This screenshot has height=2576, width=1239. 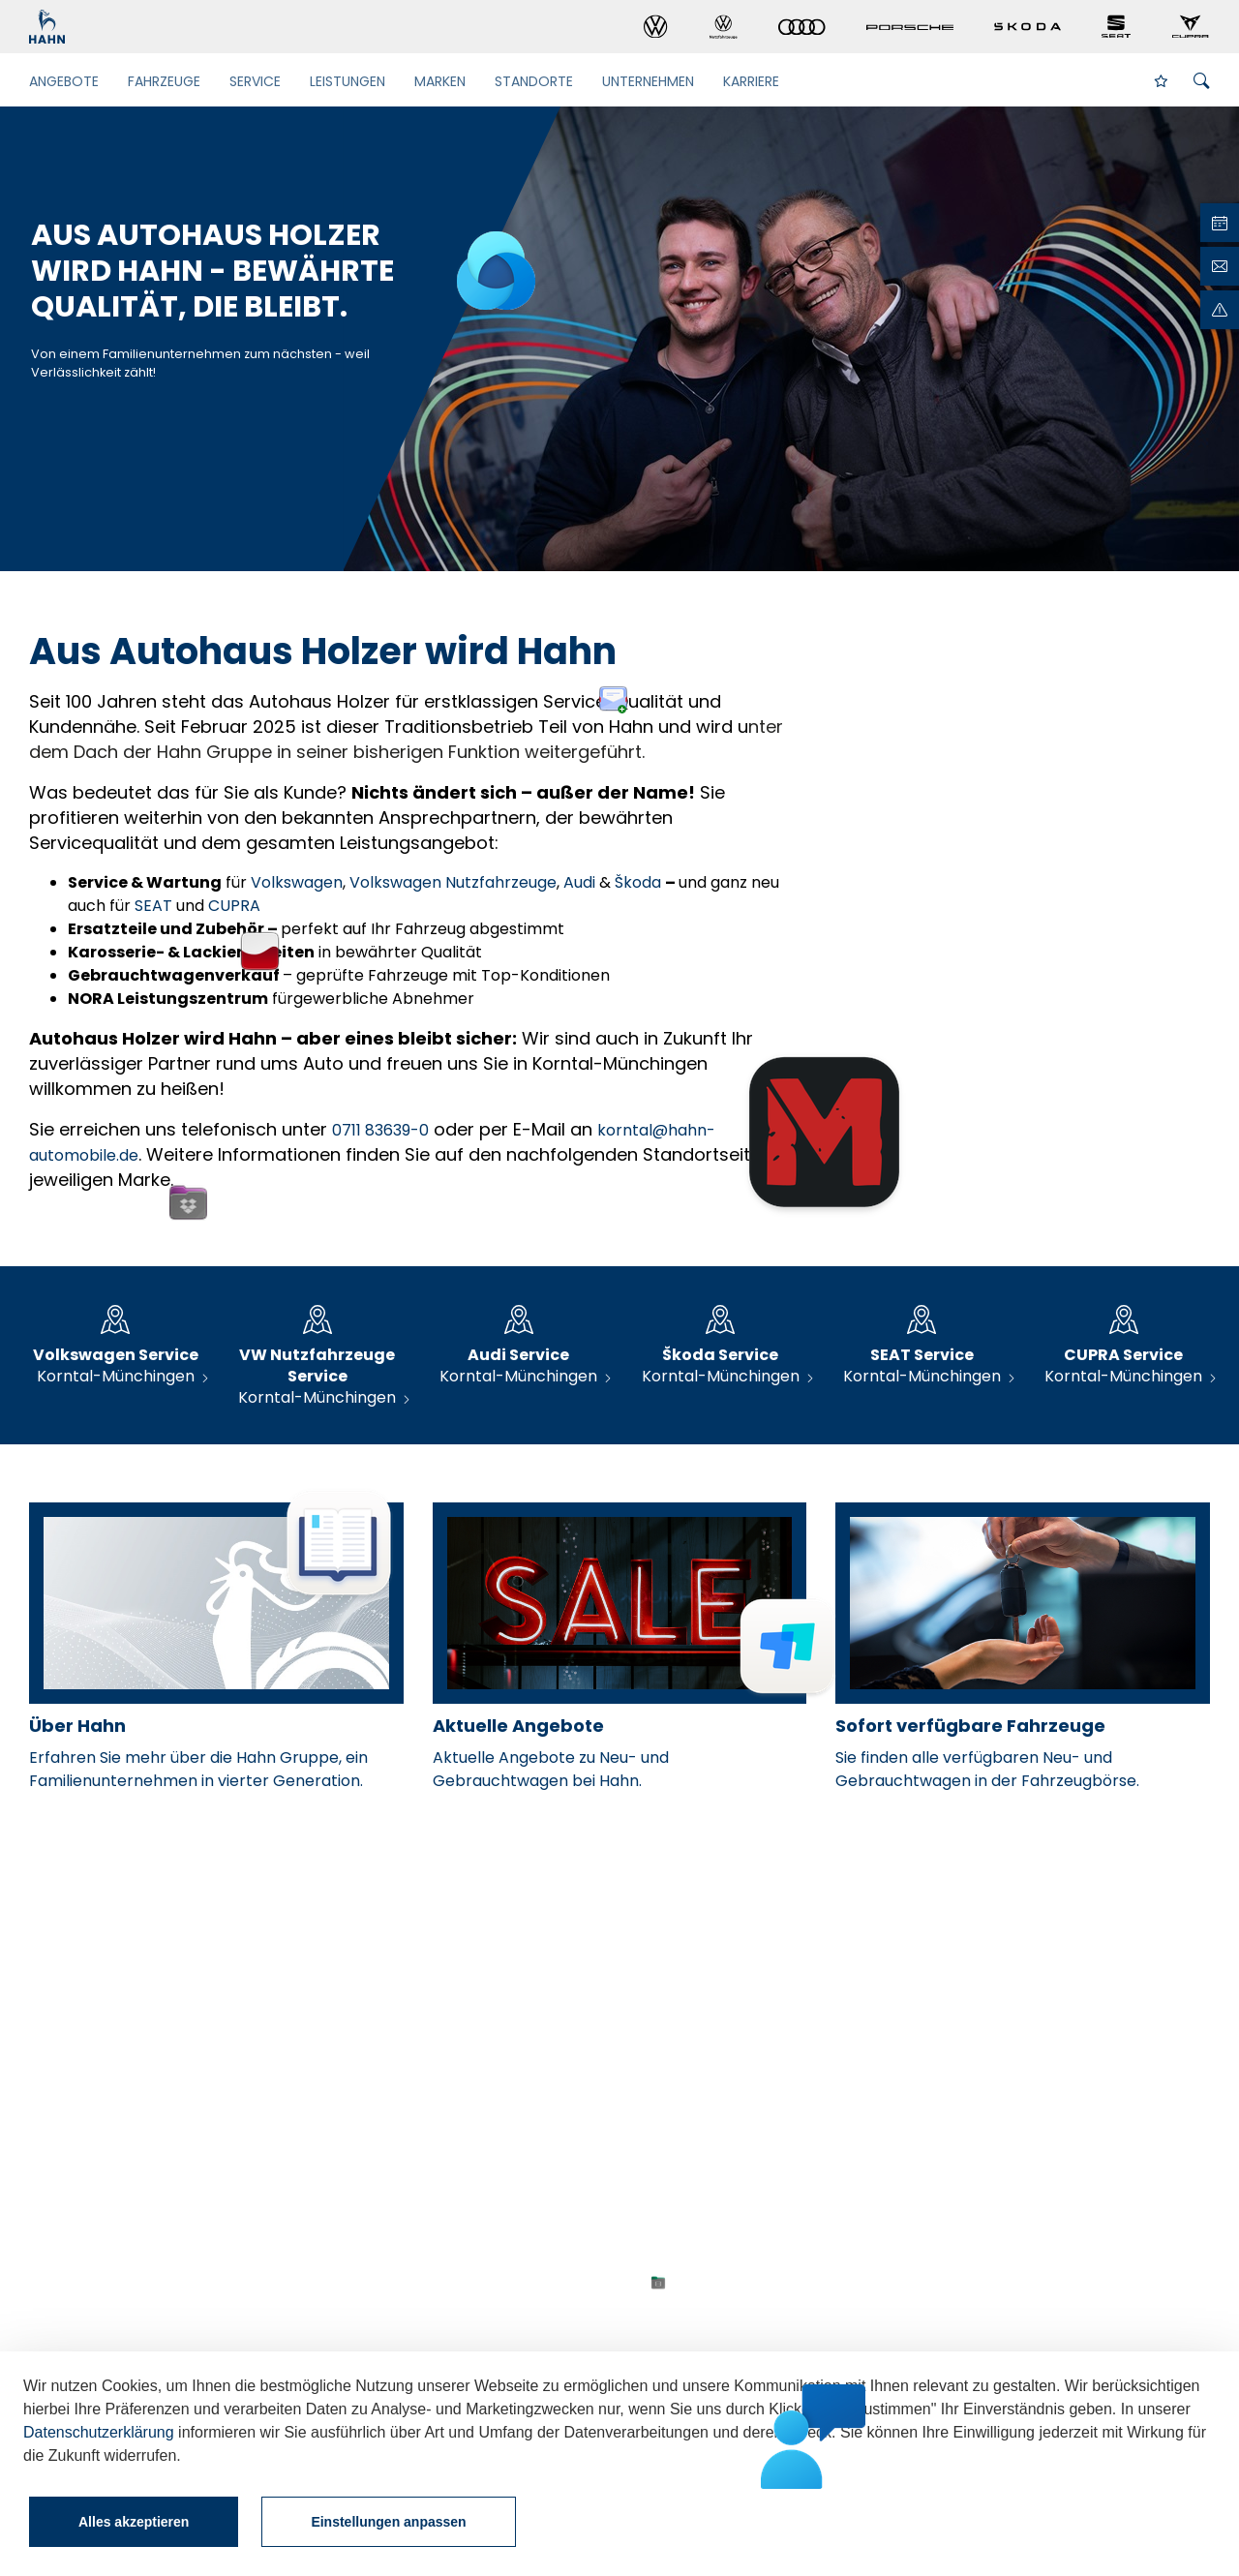 I want to click on open your Dropbox folder, so click(x=188, y=1201).